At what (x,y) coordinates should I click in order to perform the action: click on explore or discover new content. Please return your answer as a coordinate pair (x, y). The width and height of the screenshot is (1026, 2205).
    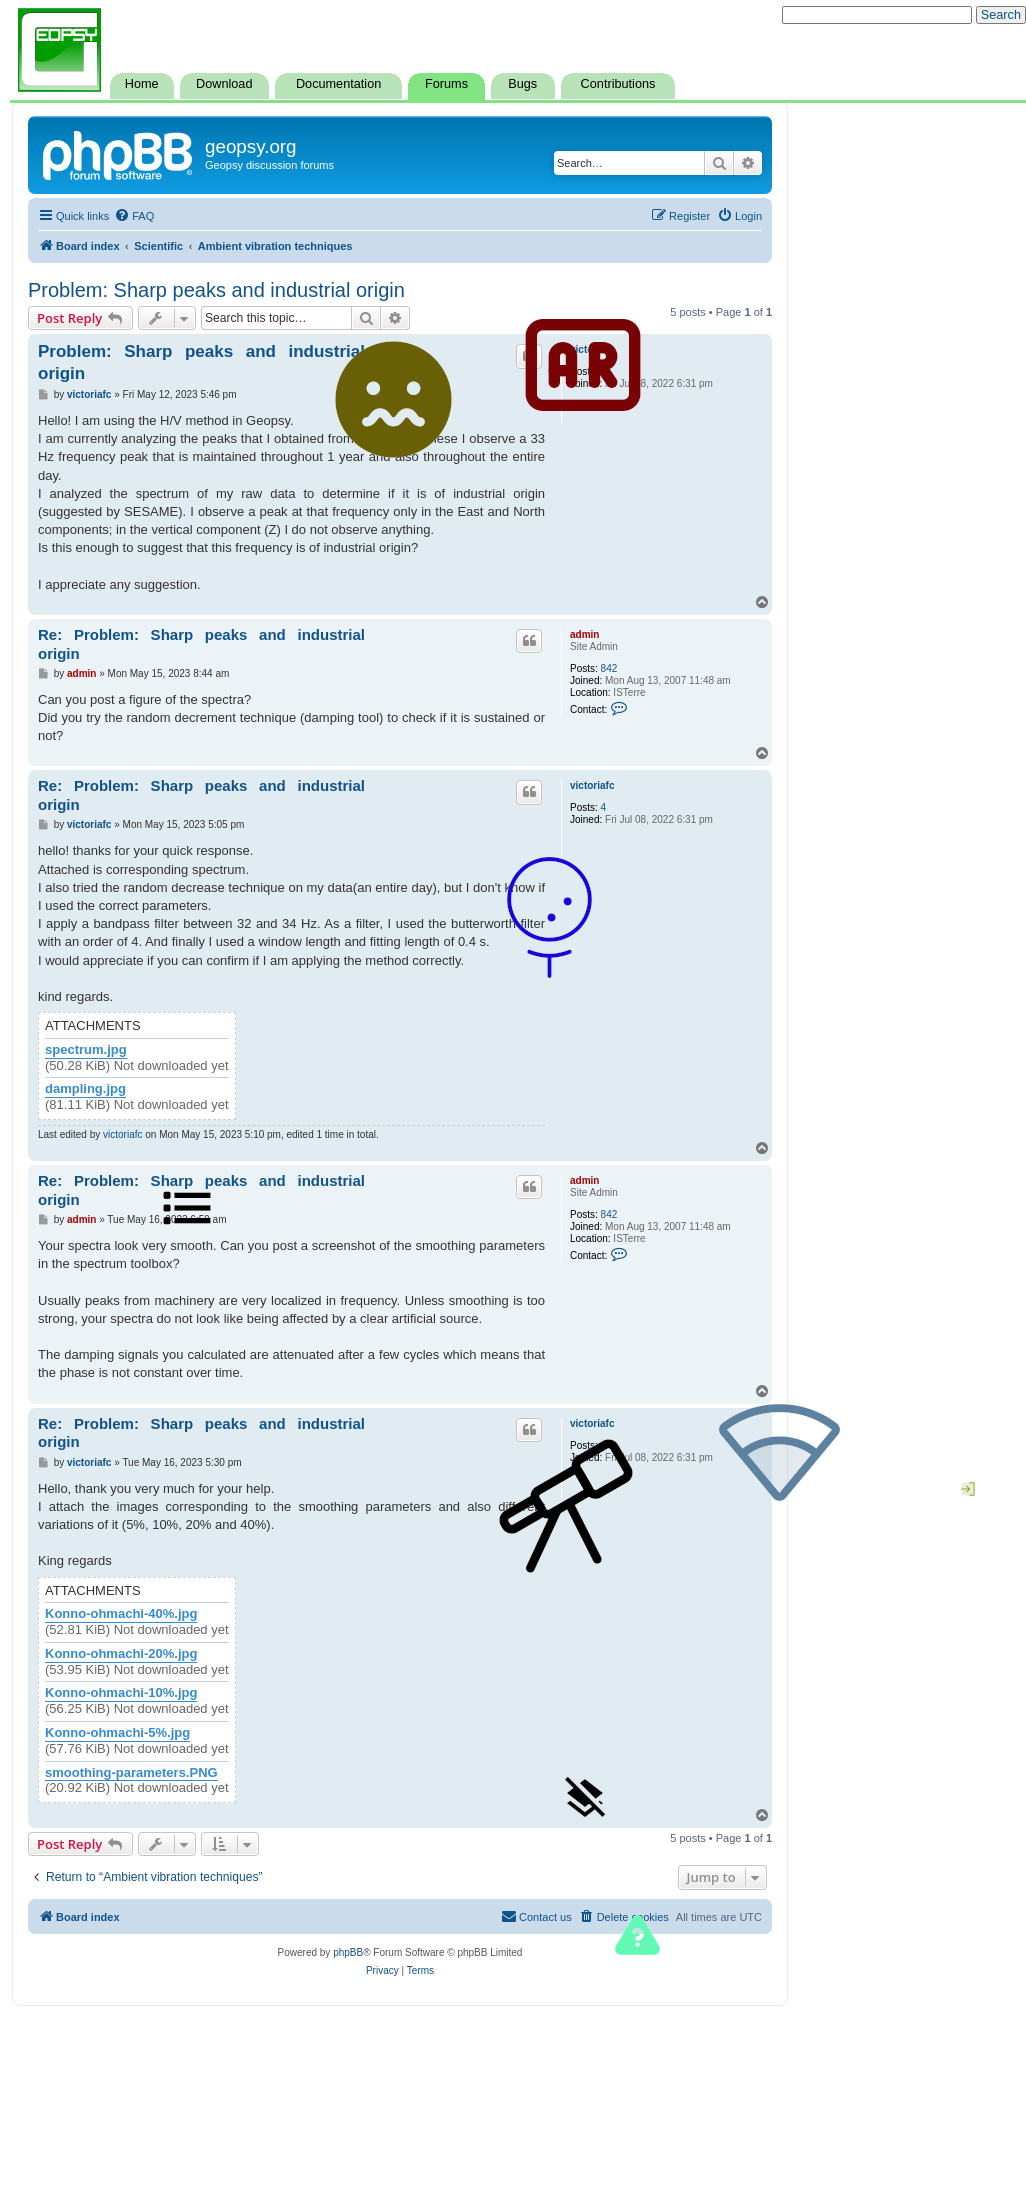
    Looking at the image, I should click on (566, 1506).